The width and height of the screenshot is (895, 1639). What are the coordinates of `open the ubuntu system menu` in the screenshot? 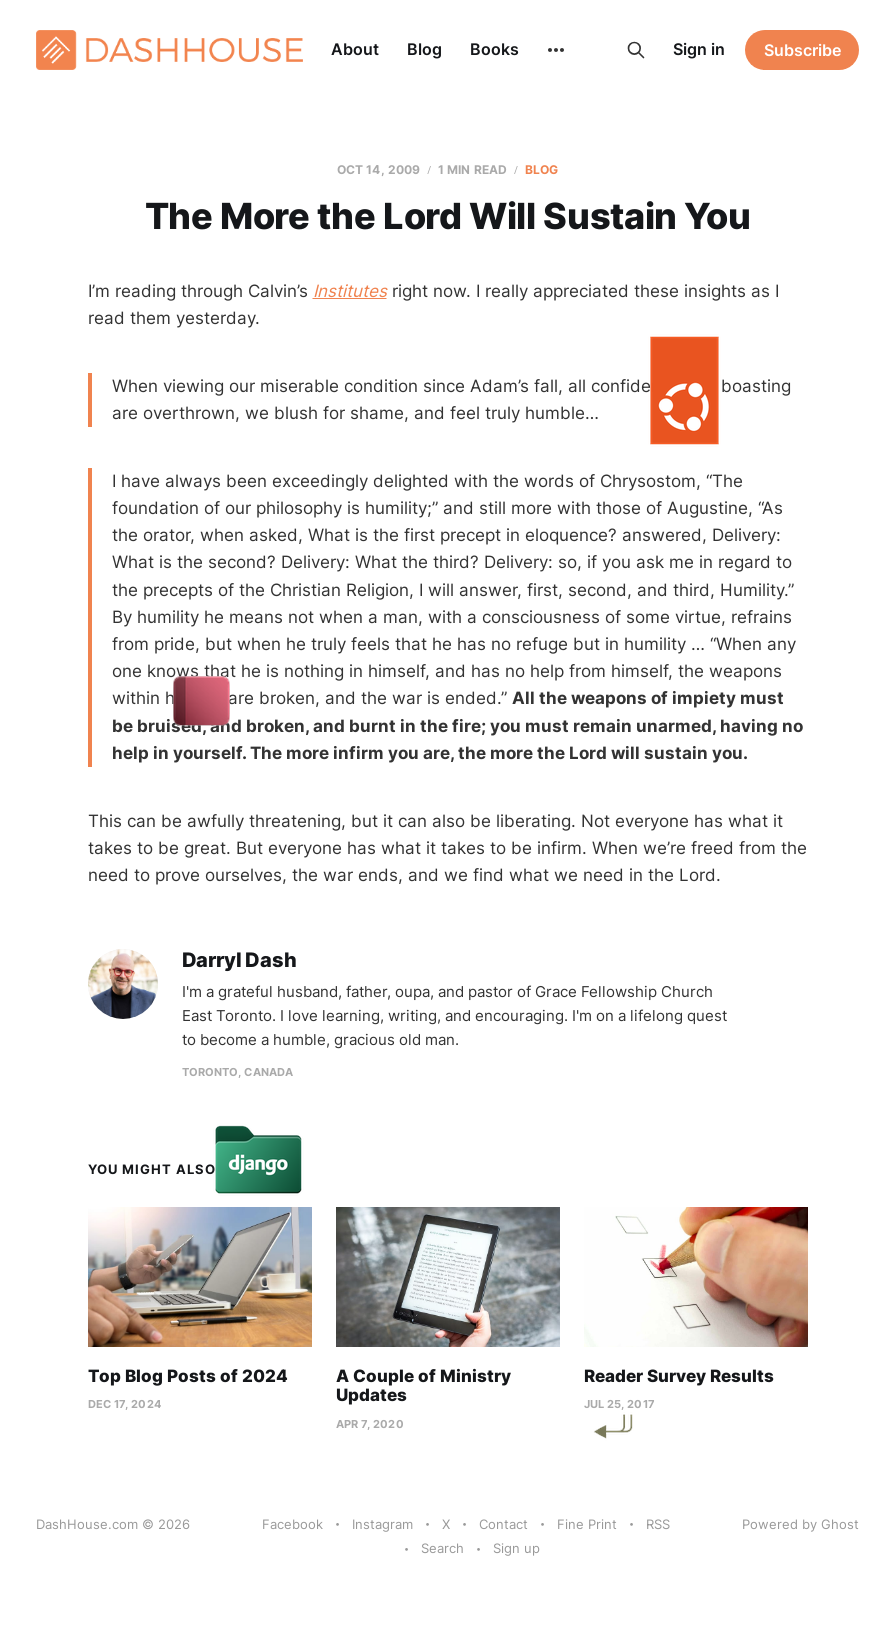 It's located at (684, 390).